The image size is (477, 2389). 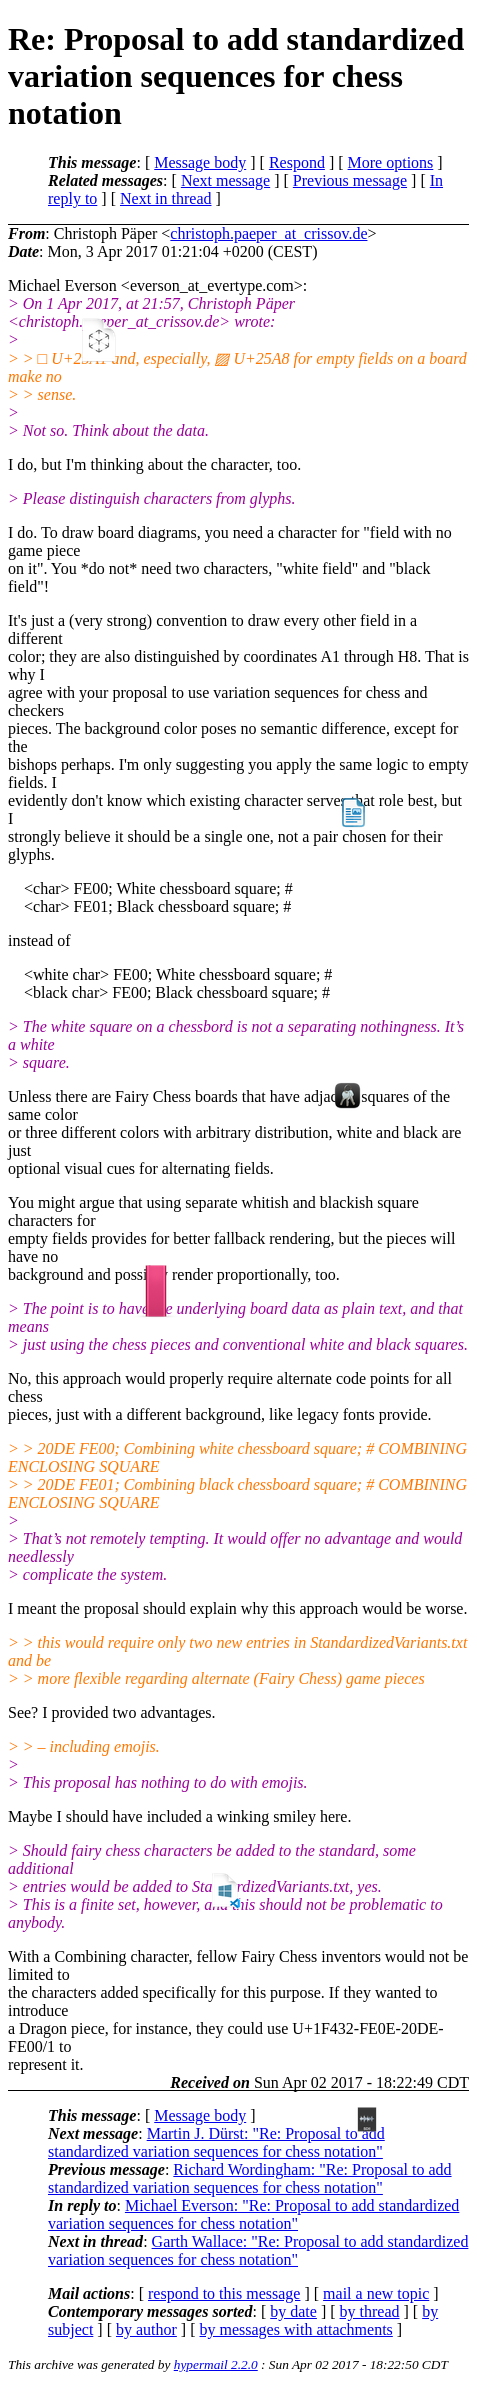 What do you see at coordinates (367, 2120) in the screenshot?
I see `an SDII audio file in GarageBand or Logic Pro` at bounding box center [367, 2120].